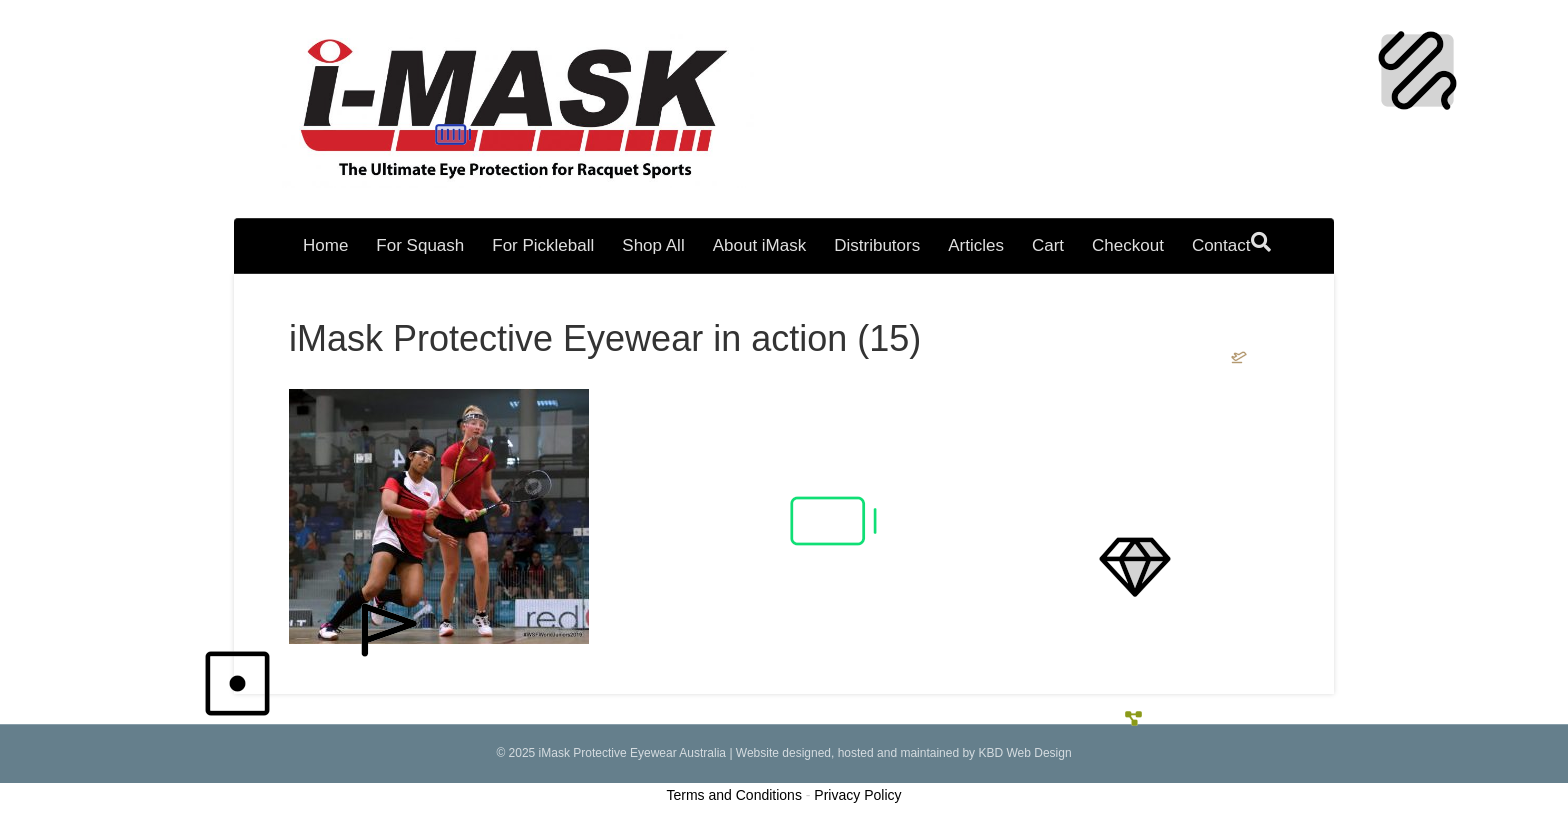  Describe the element at coordinates (1133, 718) in the screenshot. I see `view project workflow or diagram` at that location.